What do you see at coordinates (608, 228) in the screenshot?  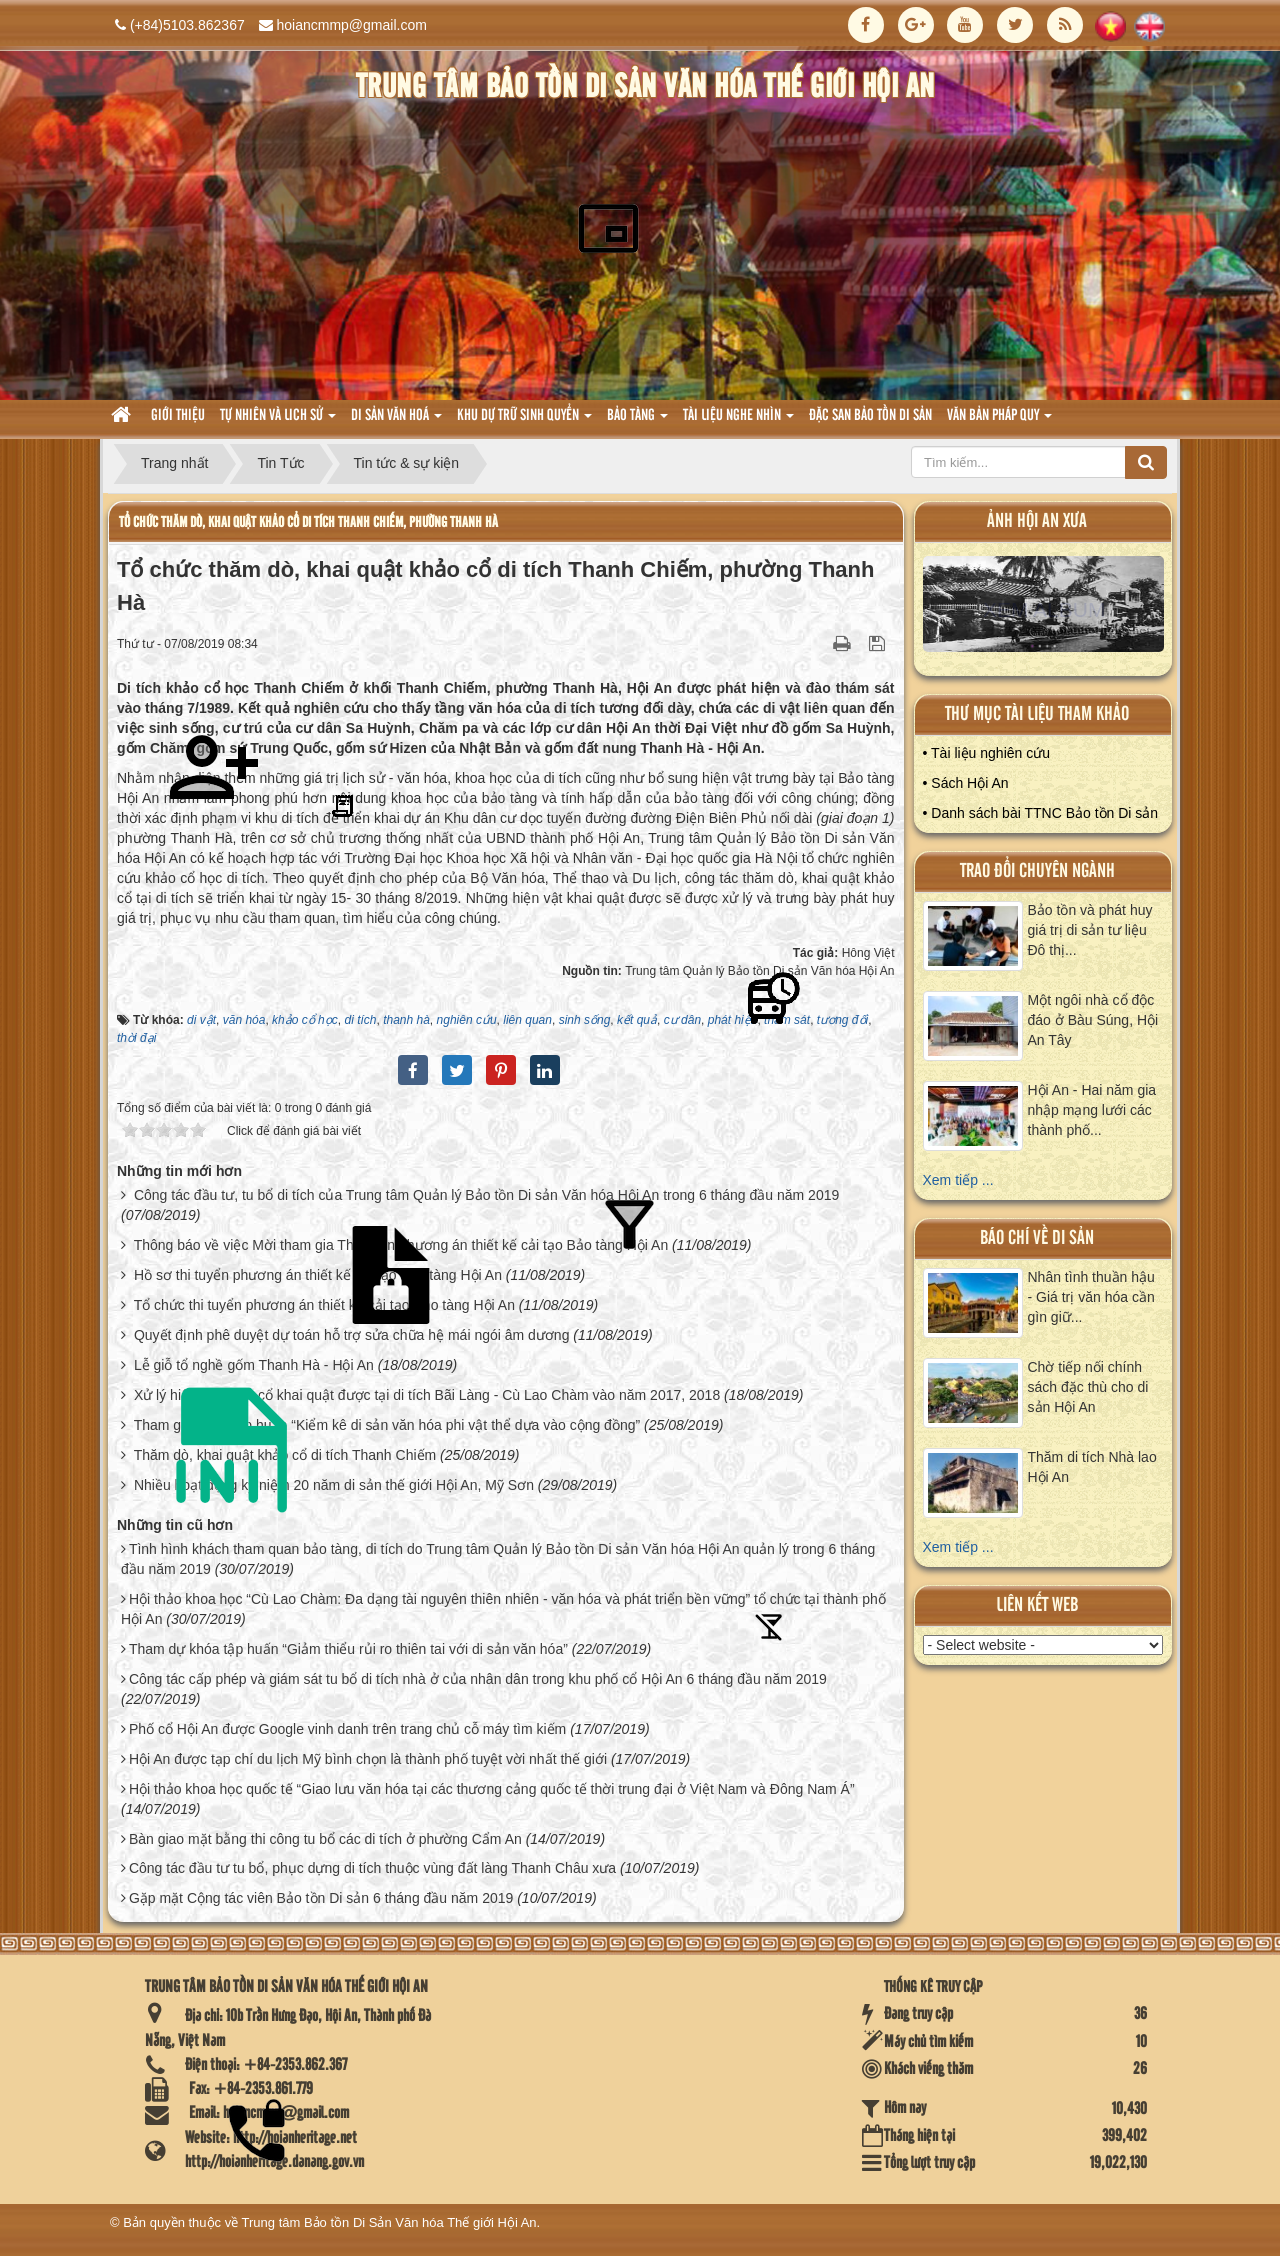 I see `enable picture-in-picture mode` at bounding box center [608, 228].